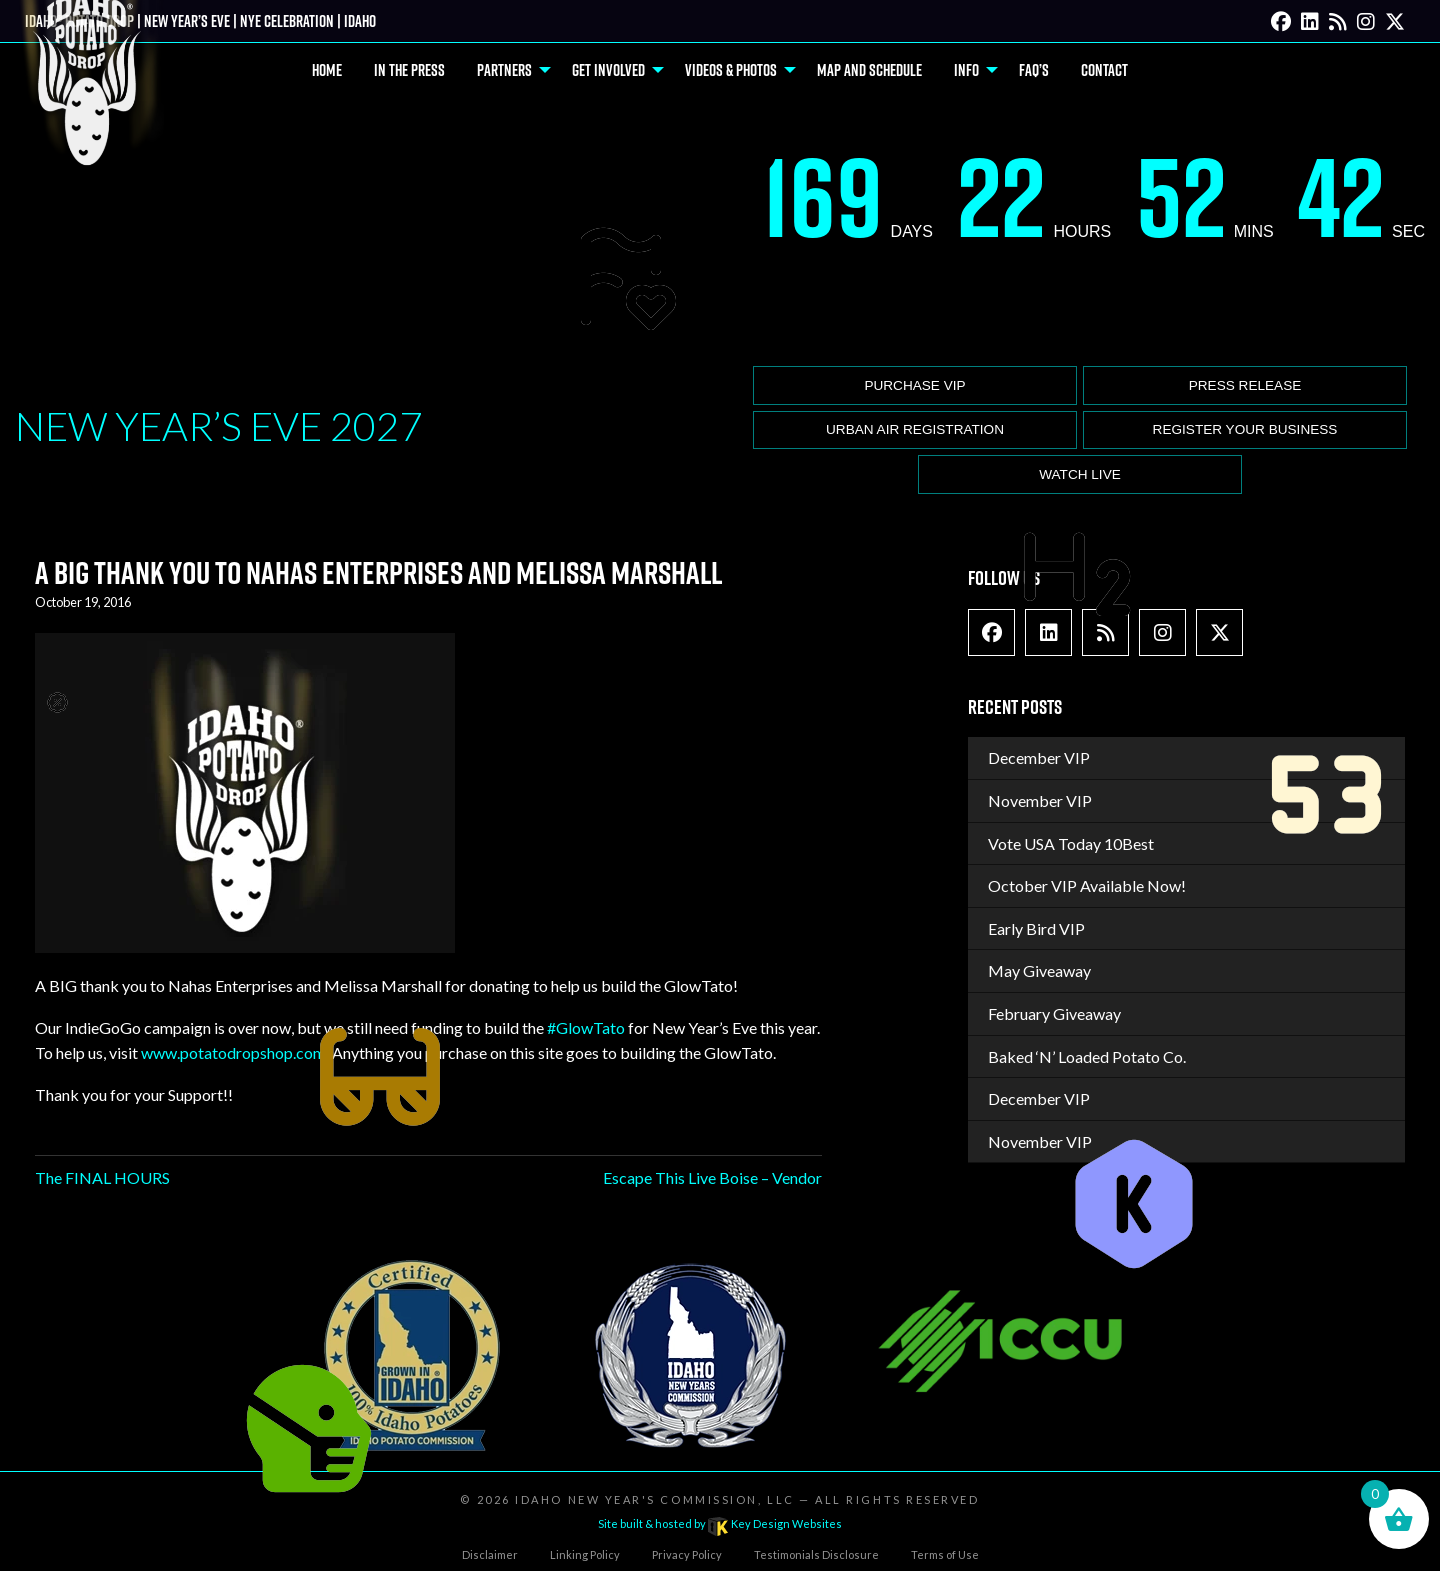 The width and height of the screenshot is (1440, 1571). Describe the element at coordinates (310, 1428) in the screenshot. I see `indicates face mask required` at that location.